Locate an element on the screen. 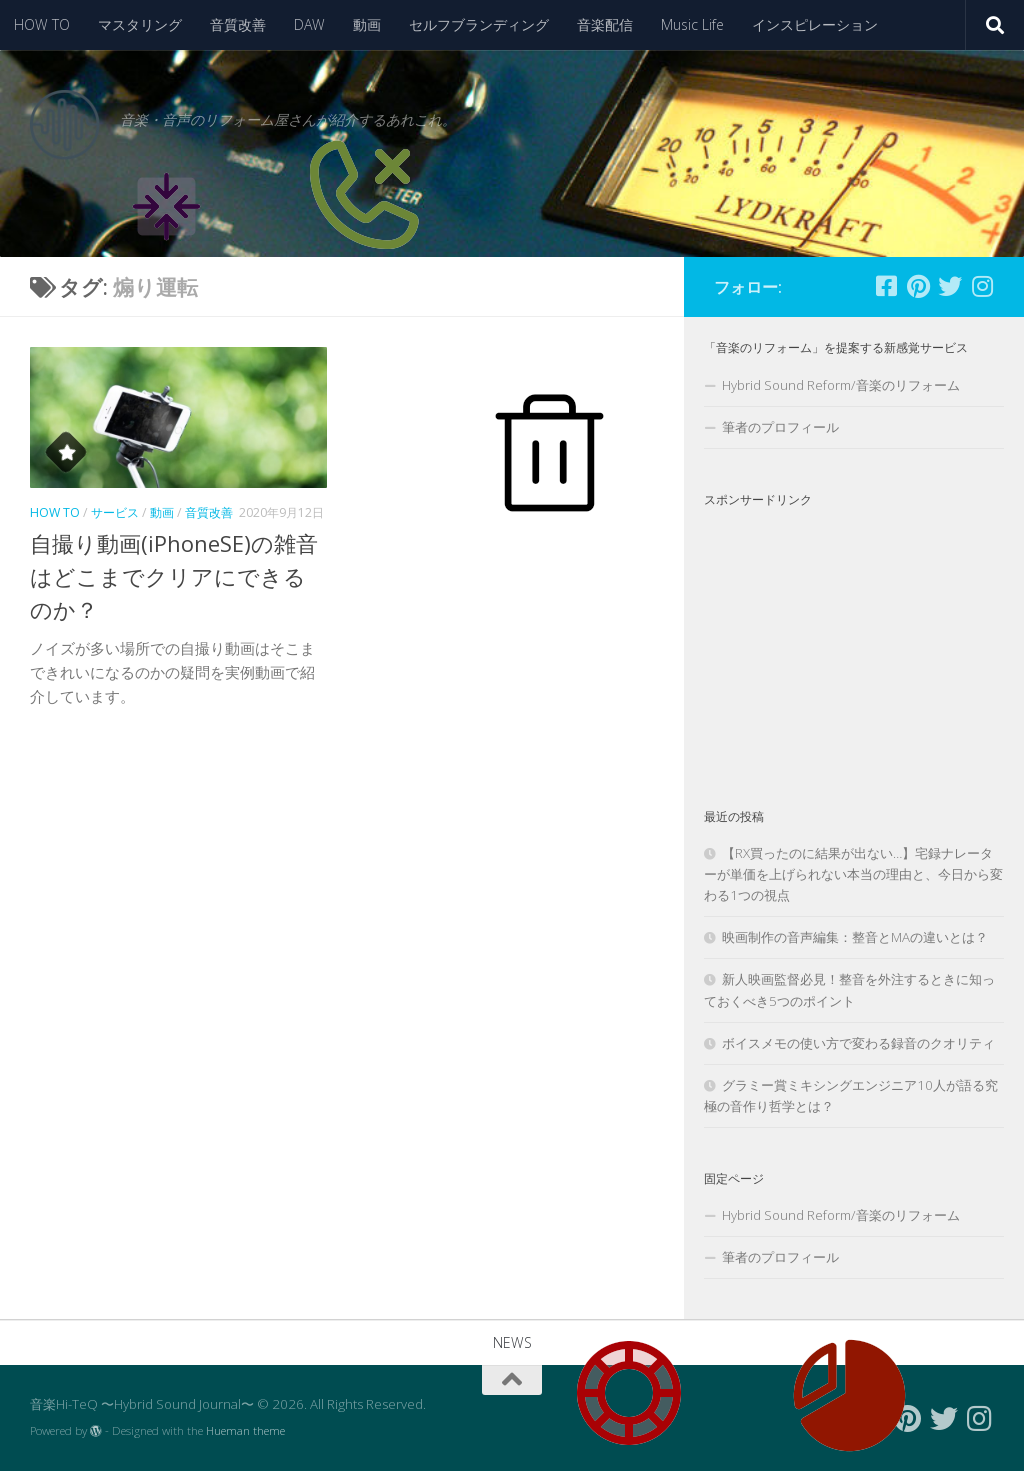 The width and height of the screenshot is (1024, 1471). collapse or minimize content is located at coordinates (166, 206).